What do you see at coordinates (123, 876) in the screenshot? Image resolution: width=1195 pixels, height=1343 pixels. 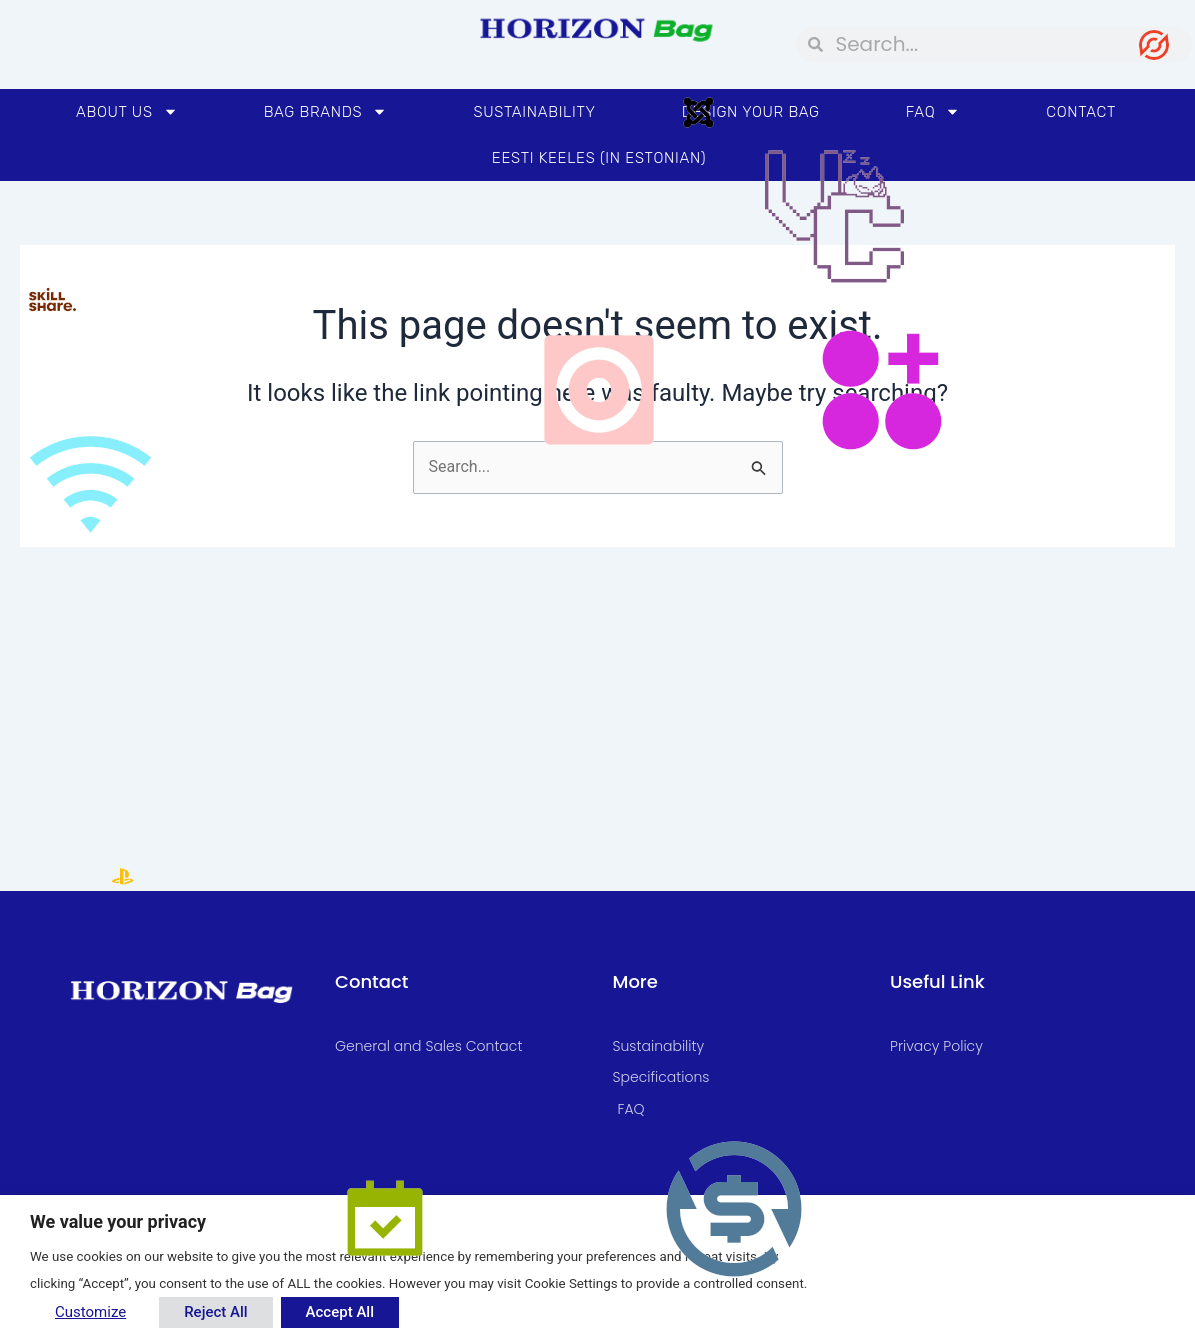 I see `open PlayStation app or services` at bounding box center [123, 876].